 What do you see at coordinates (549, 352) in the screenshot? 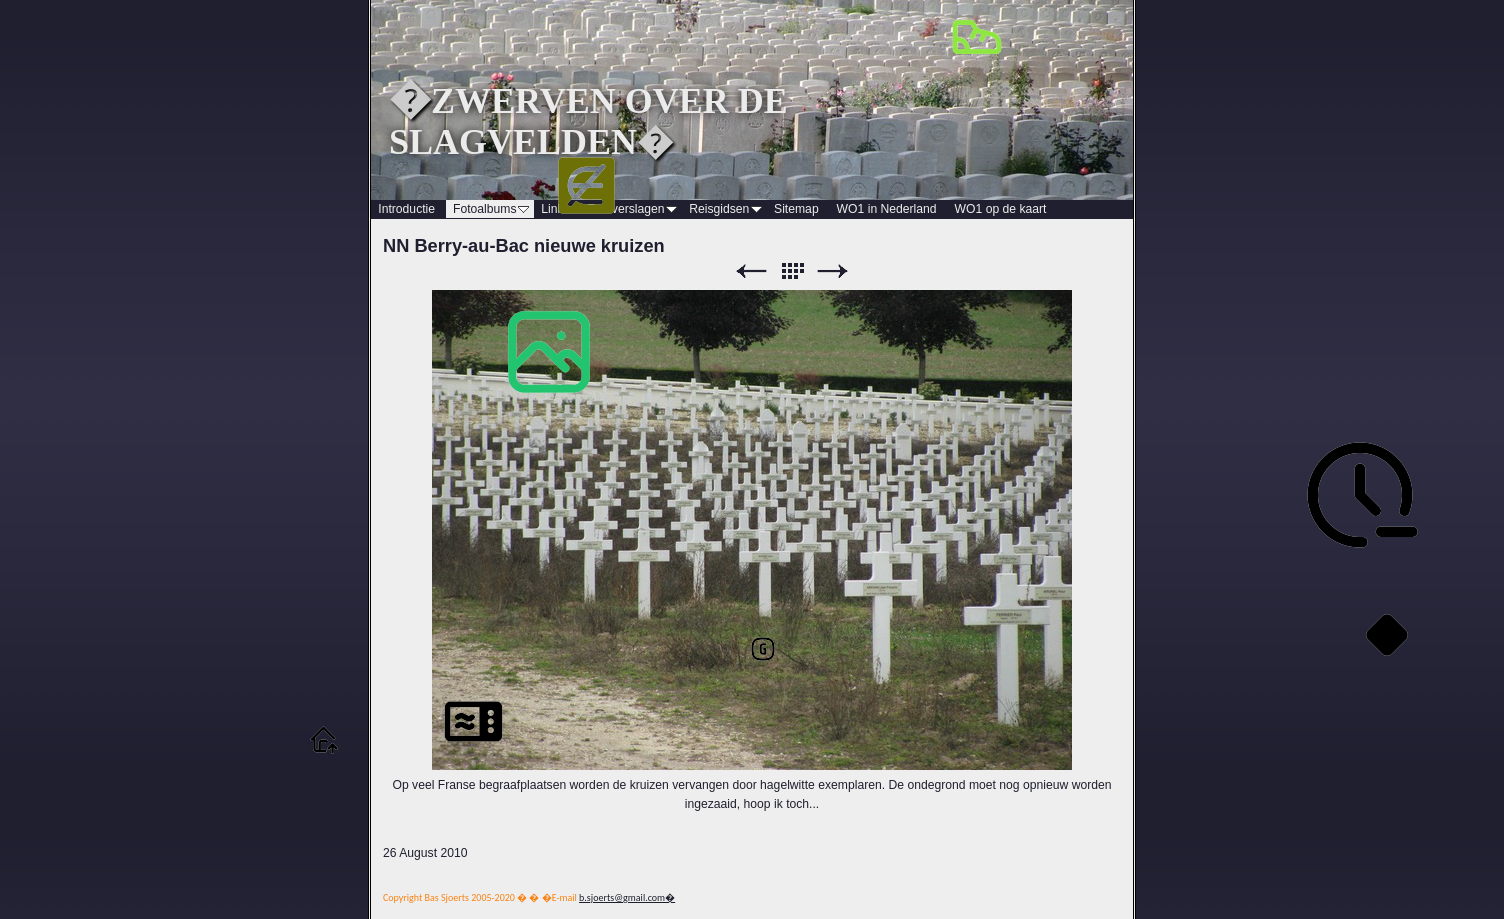
I see `view photos or images` at bounding box center [549, 352].